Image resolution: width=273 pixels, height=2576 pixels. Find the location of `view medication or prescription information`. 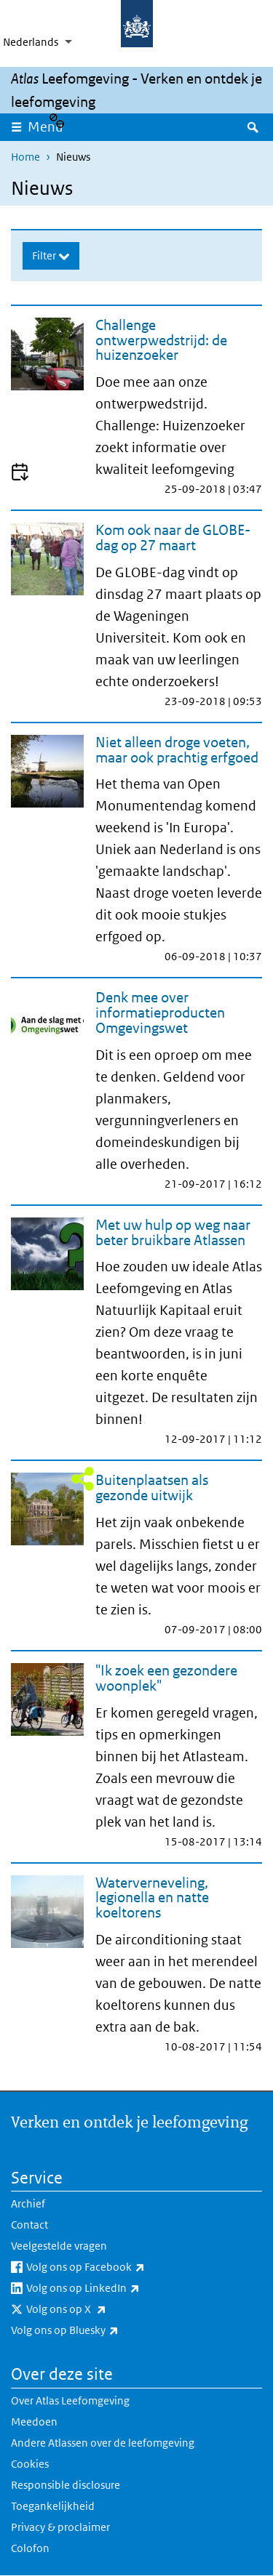

view medication or prescription information is located at coordinates (57, 121).